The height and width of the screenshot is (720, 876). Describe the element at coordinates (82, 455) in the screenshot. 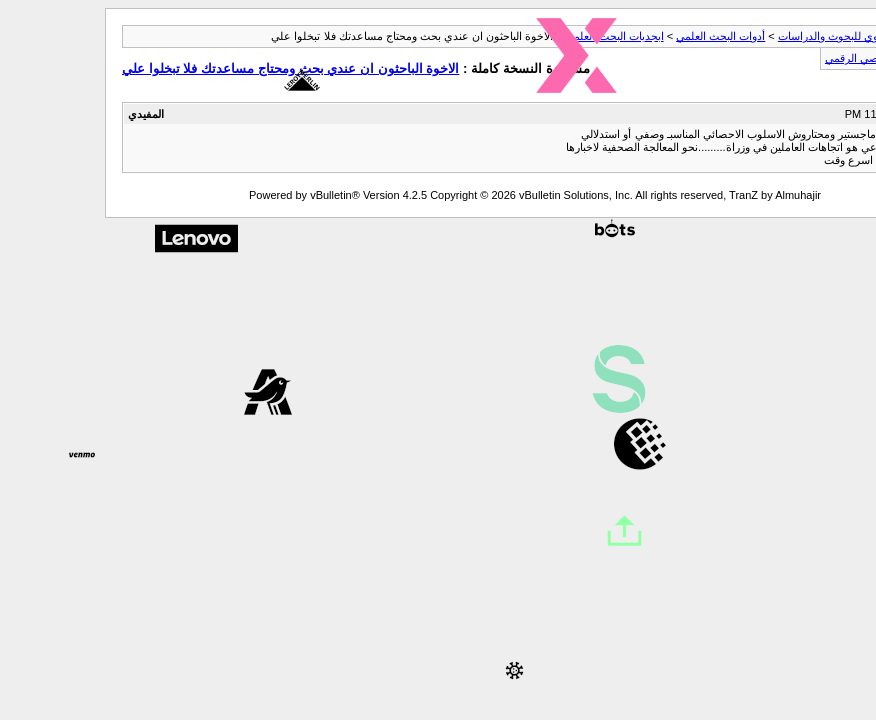

I see `open the venmo app` at that location.